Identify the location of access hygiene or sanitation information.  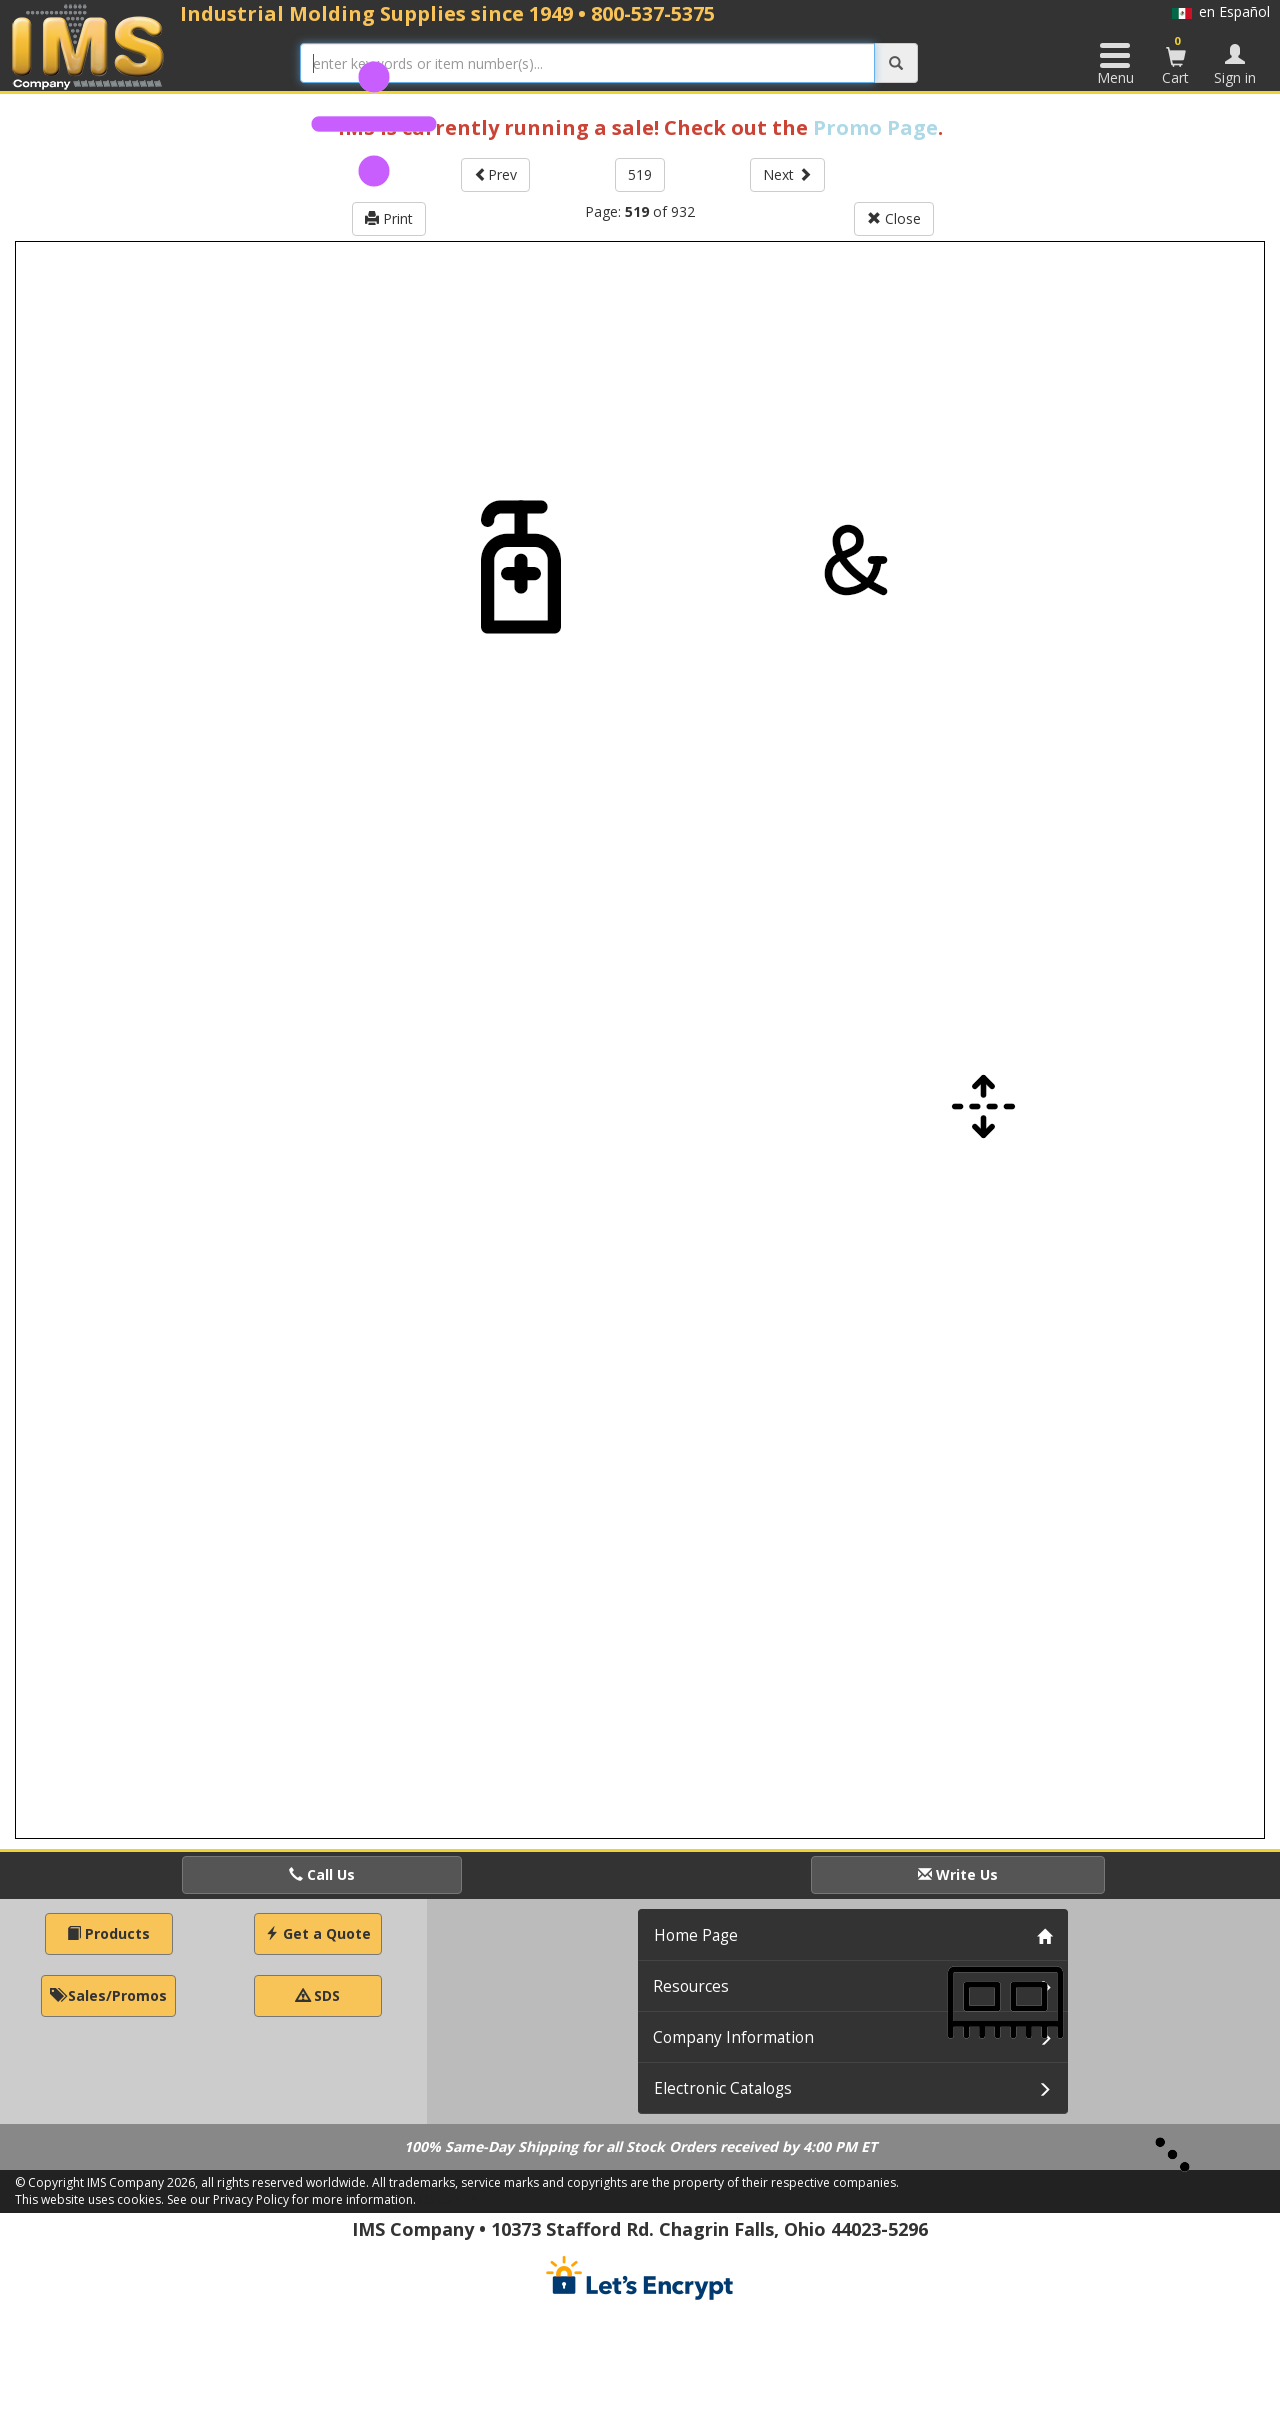
(521, 567).